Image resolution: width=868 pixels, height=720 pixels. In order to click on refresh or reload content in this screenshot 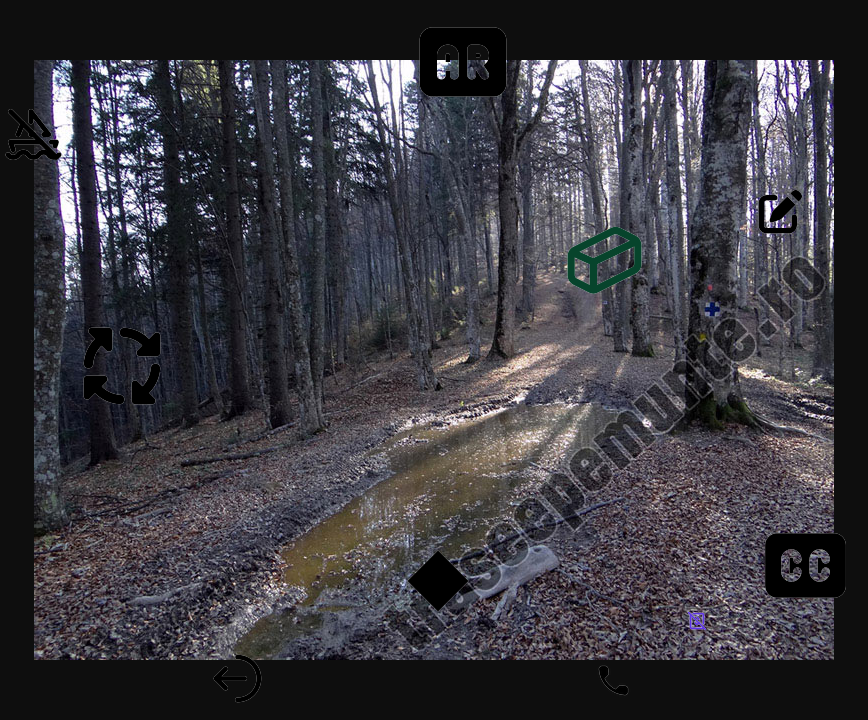, I will do `click(122, 366)`.